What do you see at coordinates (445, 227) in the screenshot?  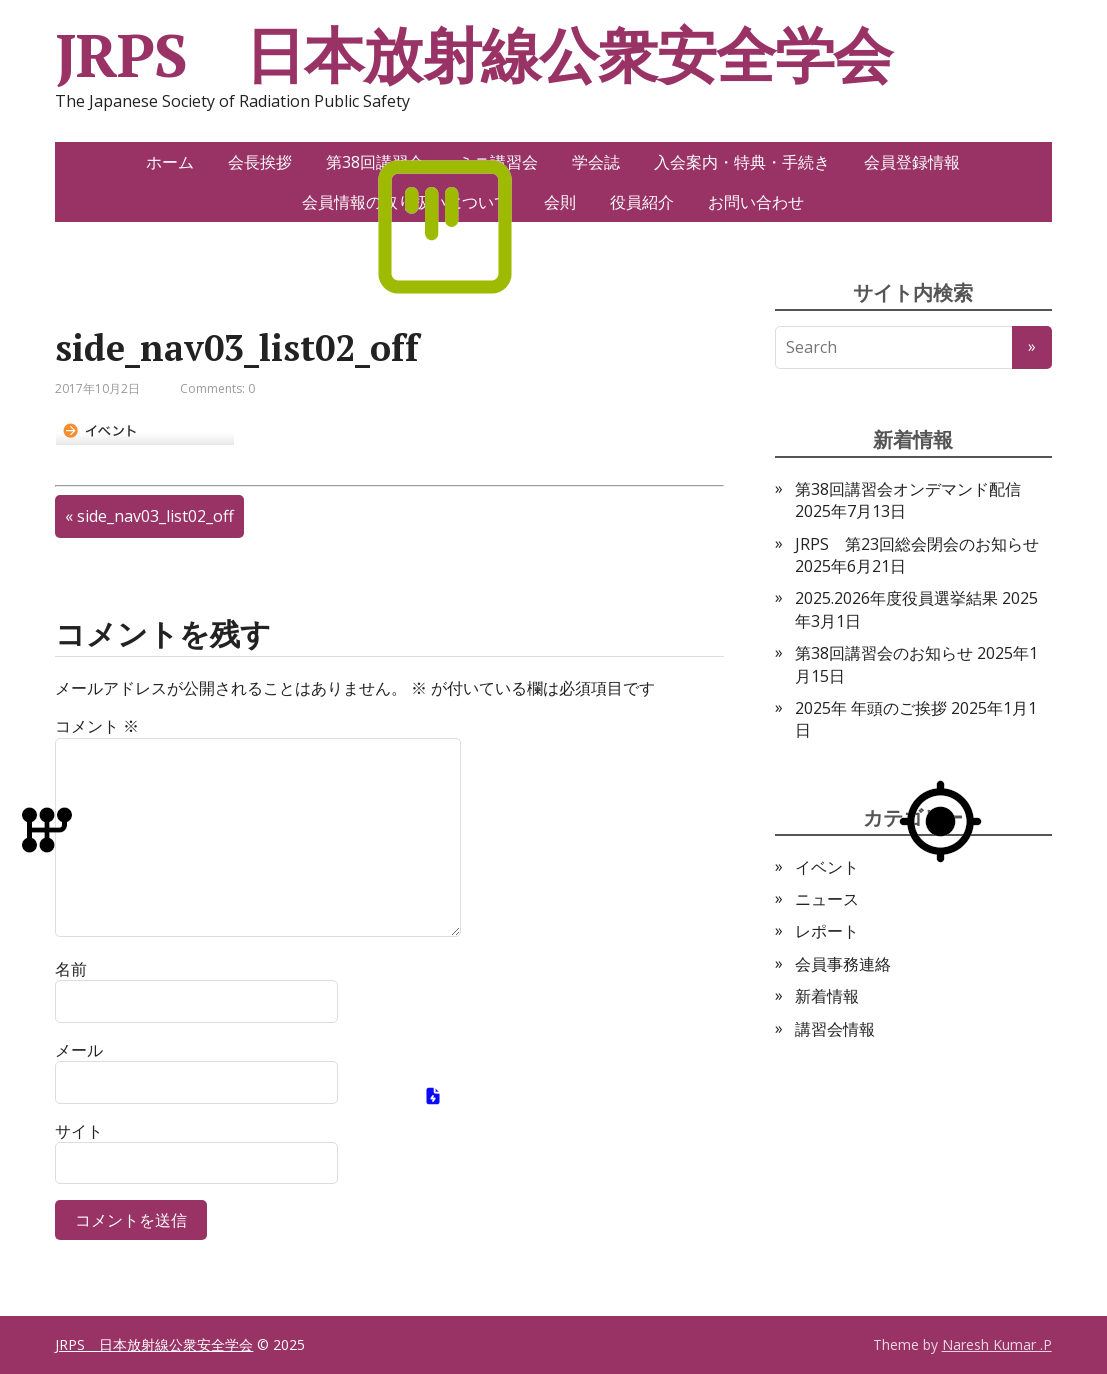 I see `align content to top-left corner` at bounding box center [445, 227].